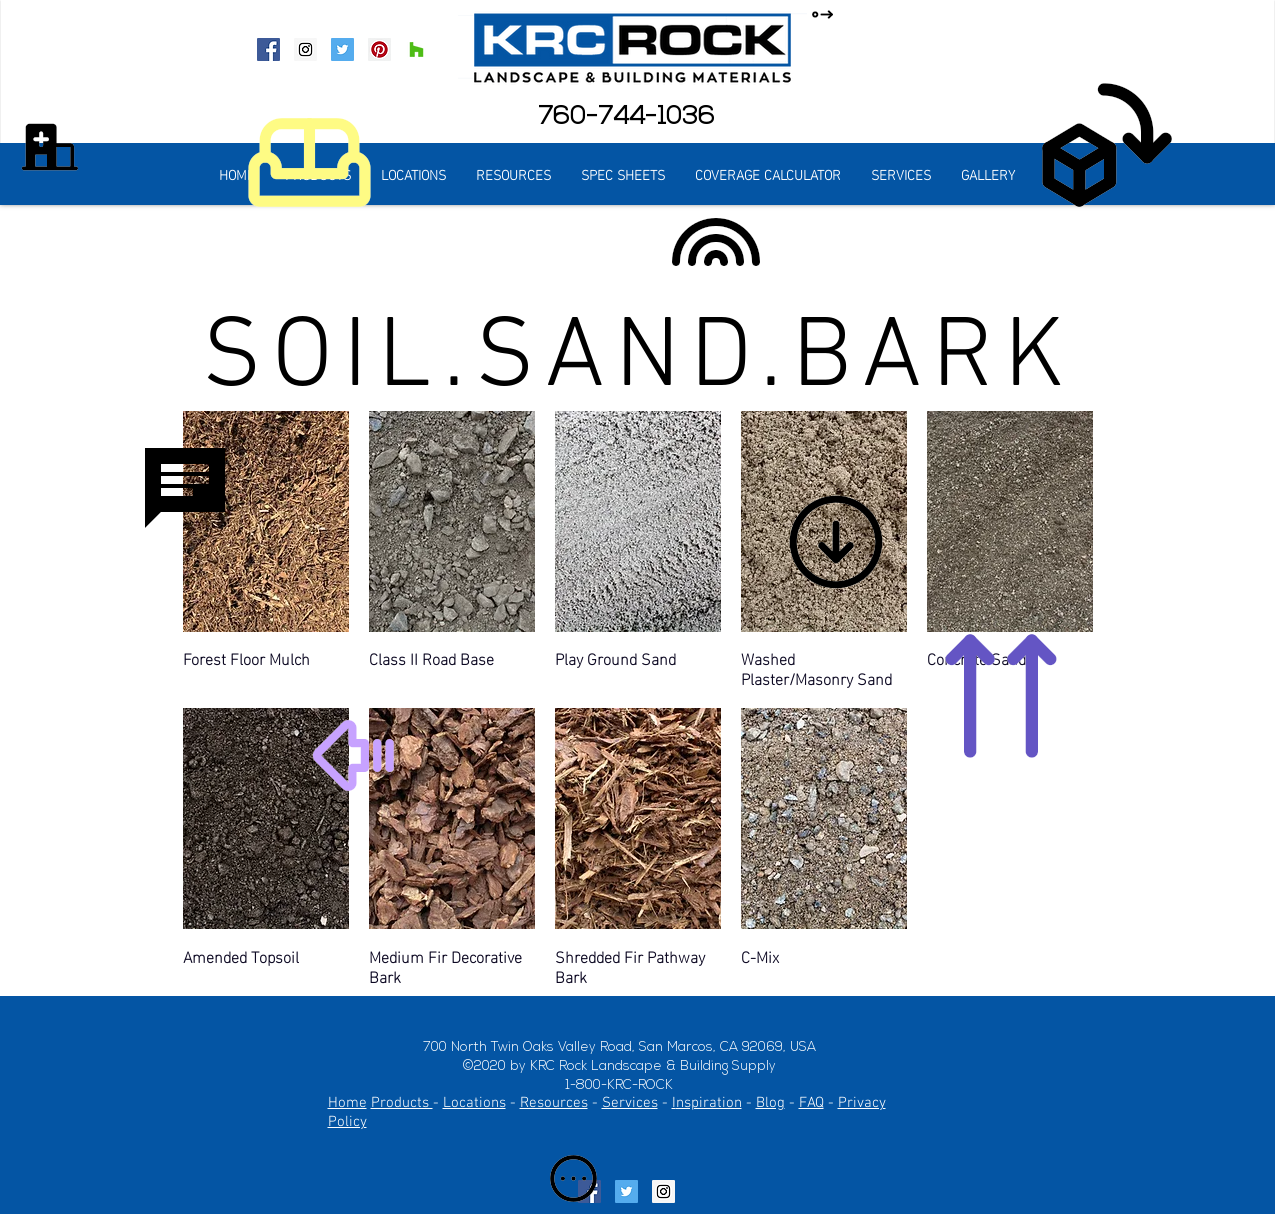  I want to click on browse furniture or home decor items, so click(309, 162).